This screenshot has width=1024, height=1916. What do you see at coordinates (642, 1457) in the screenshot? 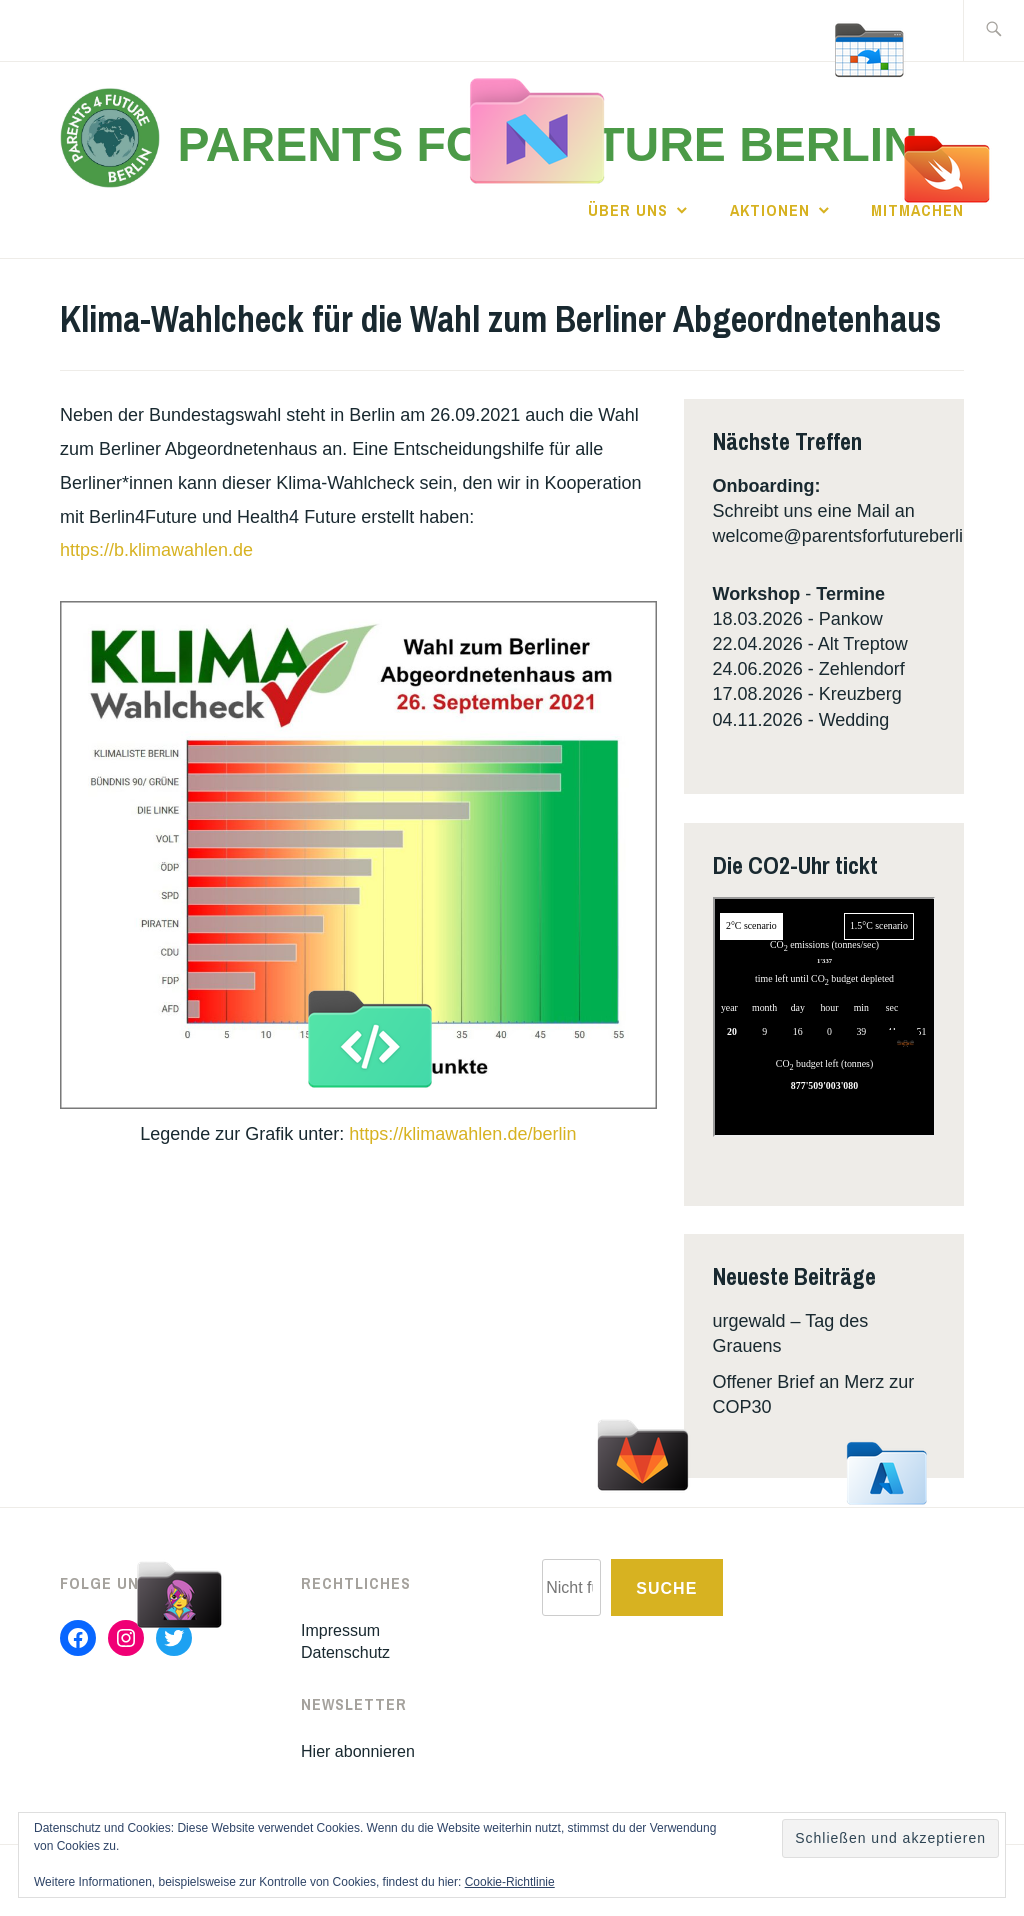
I see `folder containing GitLab projects or repositories` at bounding box center [642, 1457].